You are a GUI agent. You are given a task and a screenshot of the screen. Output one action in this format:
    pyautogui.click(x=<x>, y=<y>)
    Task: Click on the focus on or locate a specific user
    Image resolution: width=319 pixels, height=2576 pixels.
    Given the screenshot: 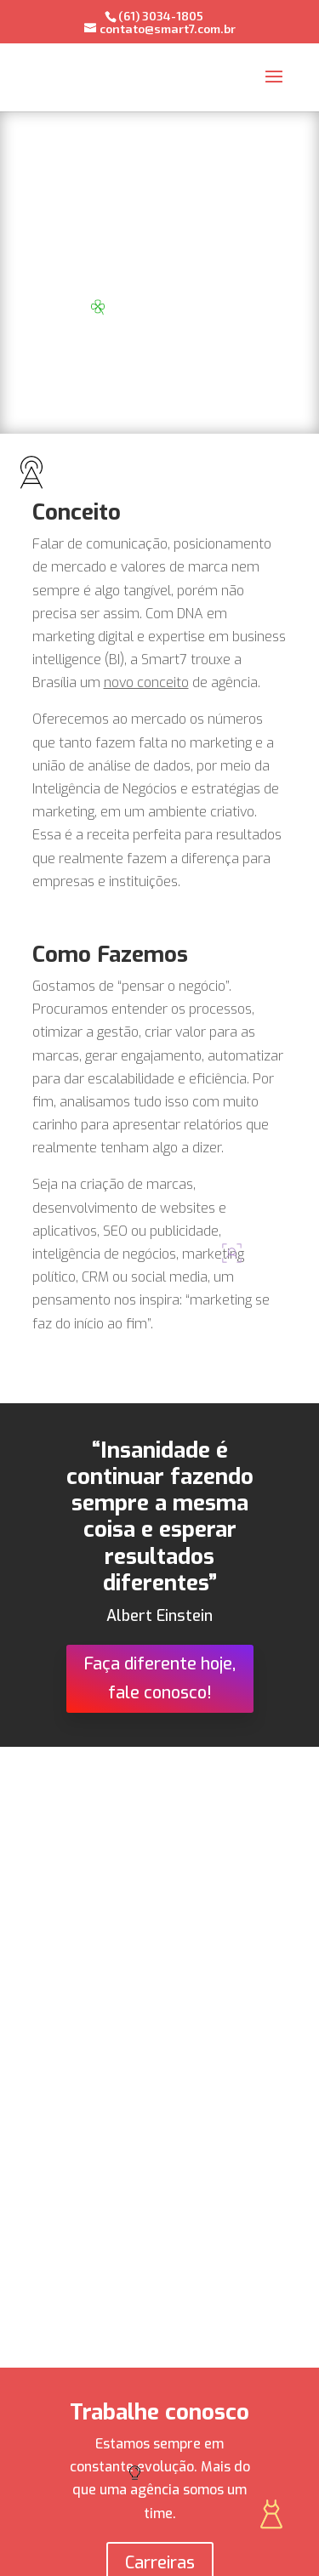 What is the action you would take?
    pyautogui.click(x=231, y=1253)
    